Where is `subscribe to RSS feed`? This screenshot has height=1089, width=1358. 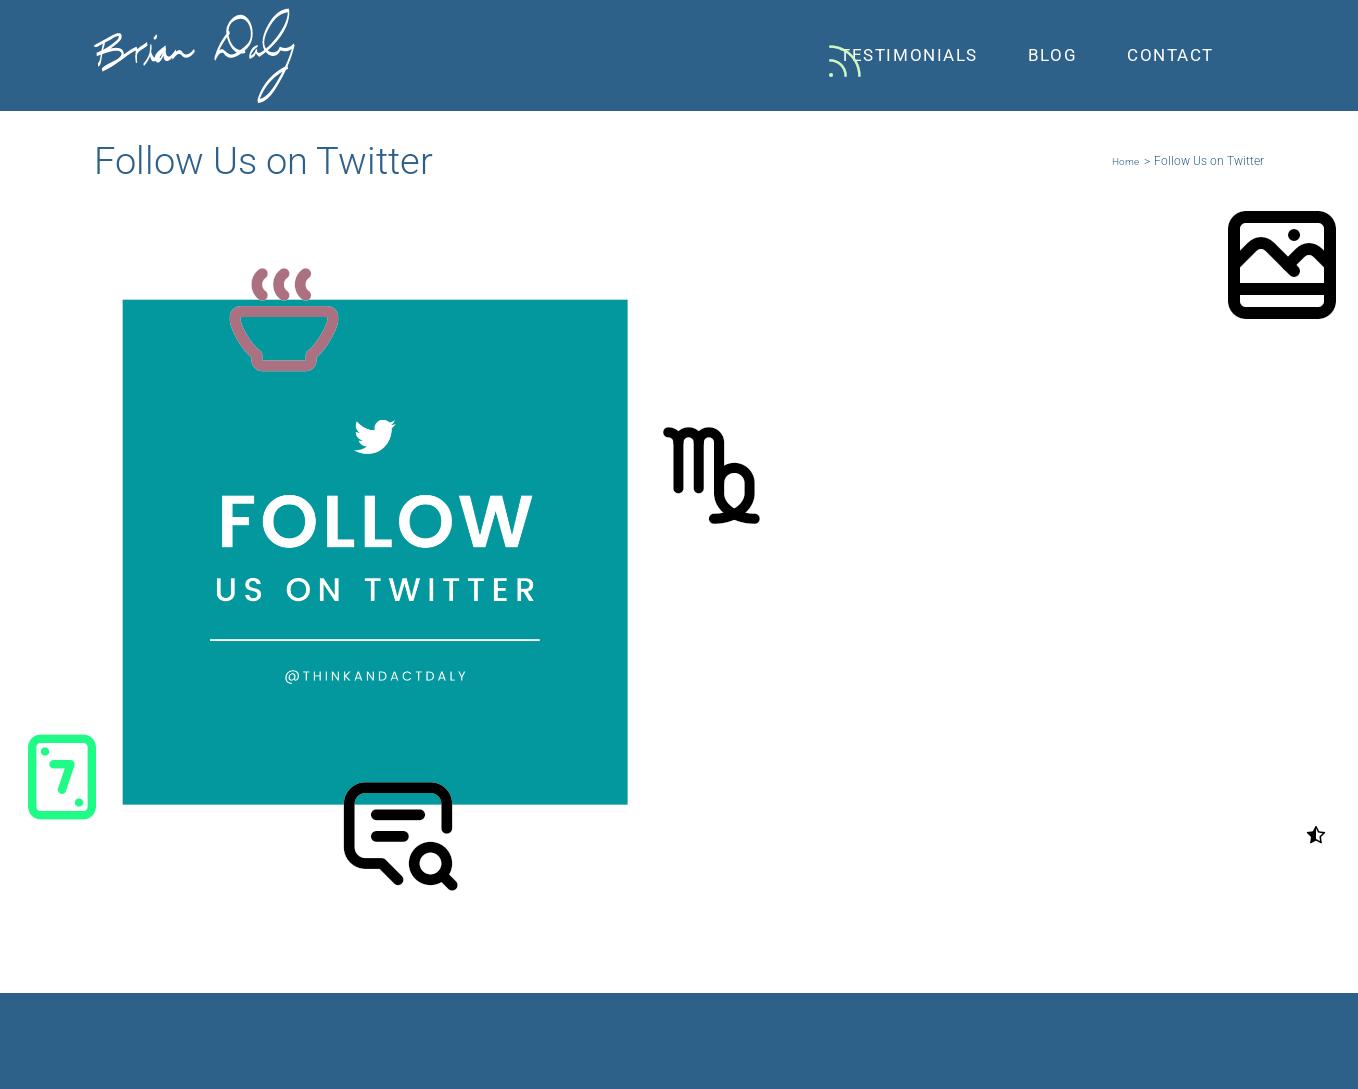 subscribe to RSS feed is located at coordinates (842, 63).